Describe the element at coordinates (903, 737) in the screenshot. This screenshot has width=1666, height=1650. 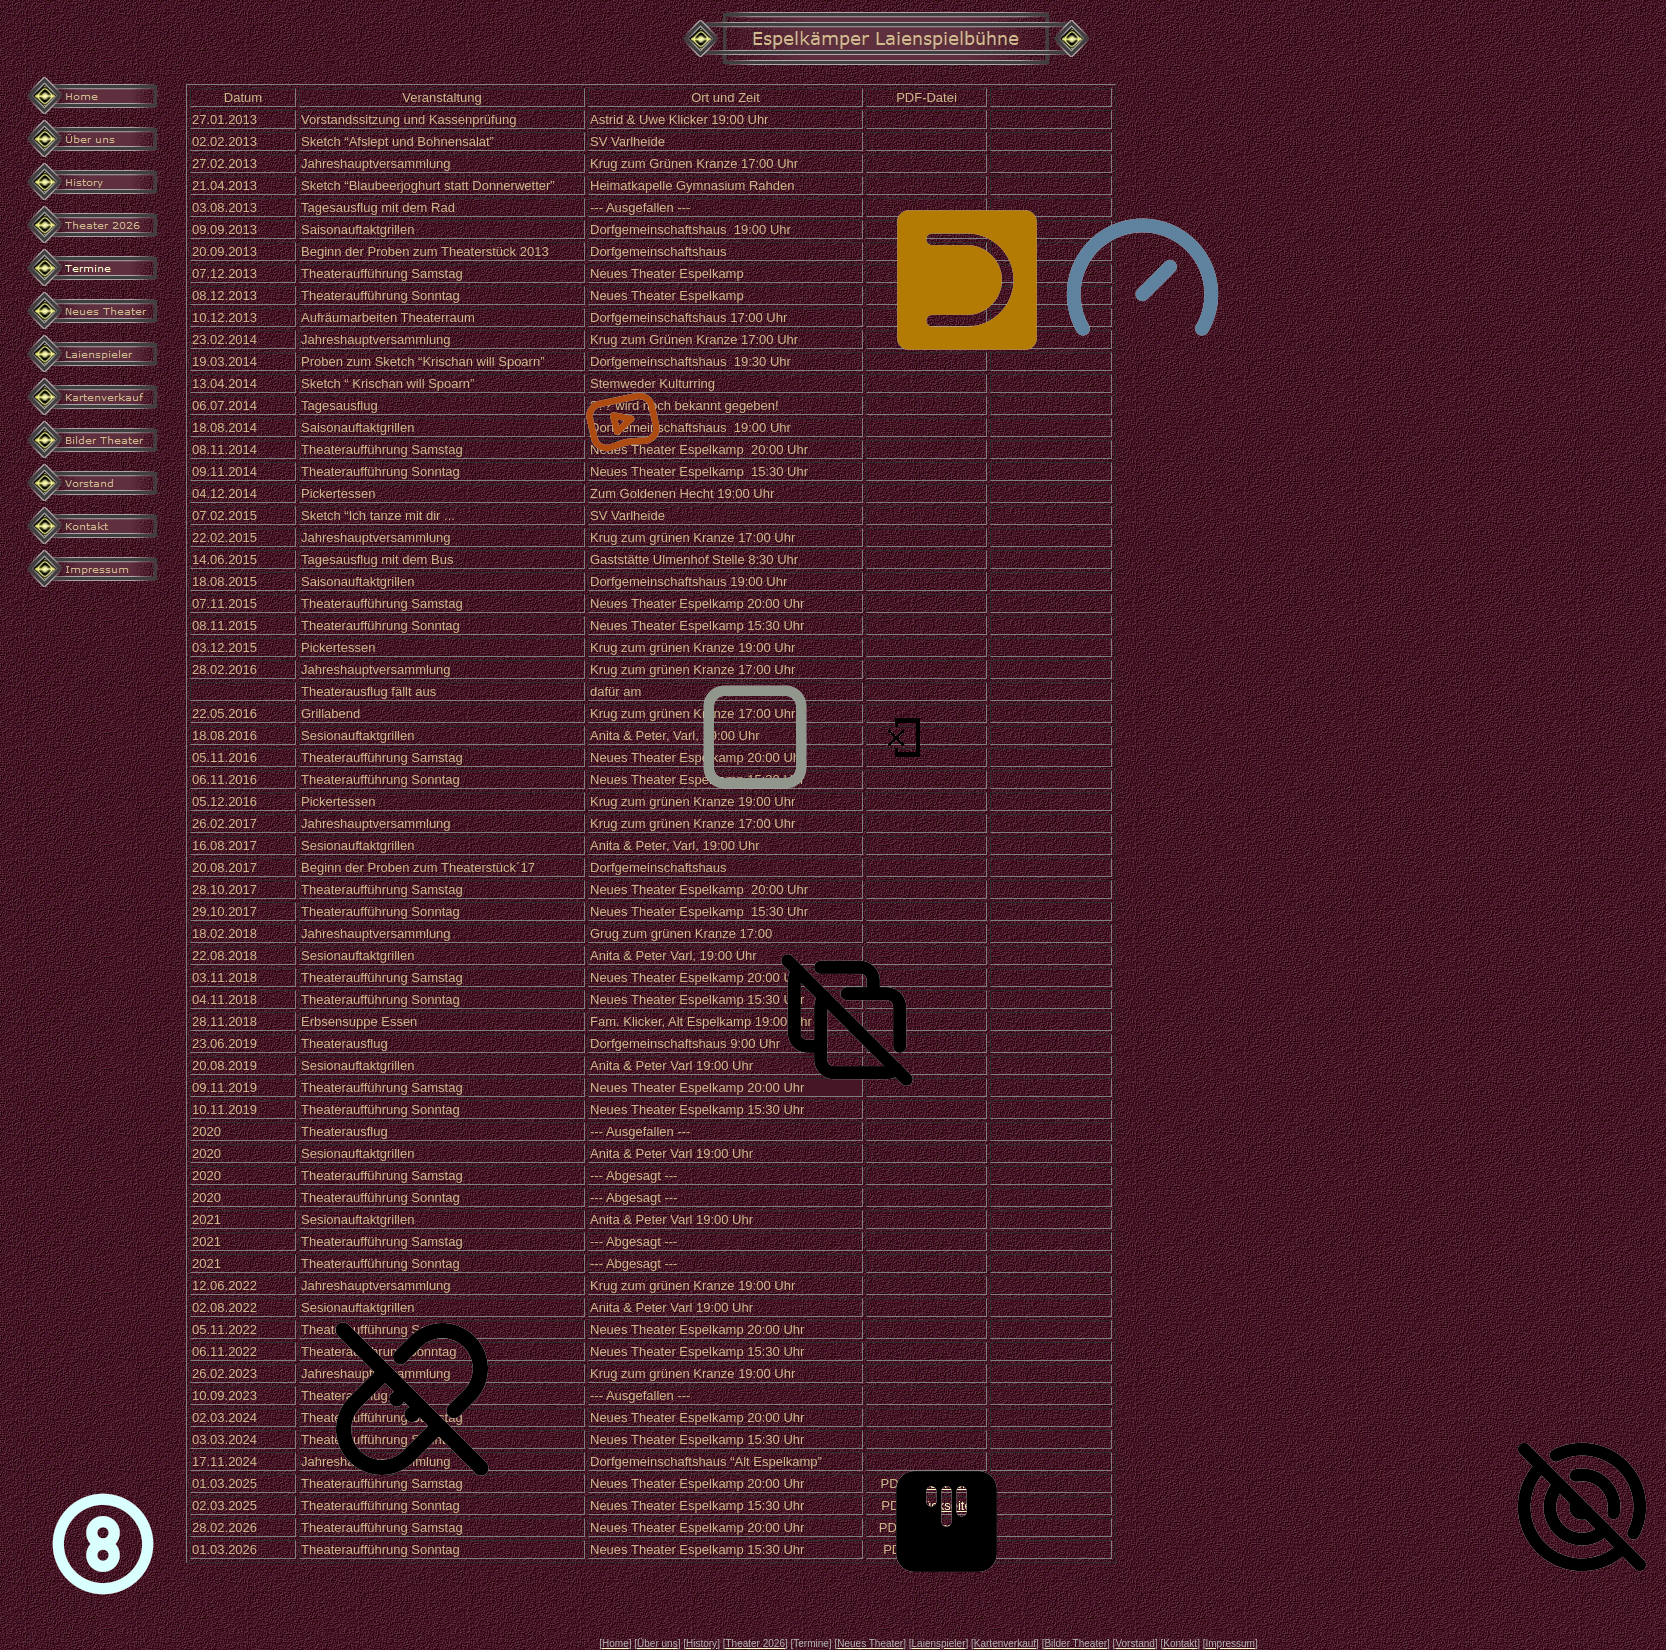
I see `disconnect or unlink a mobile device` at that location.